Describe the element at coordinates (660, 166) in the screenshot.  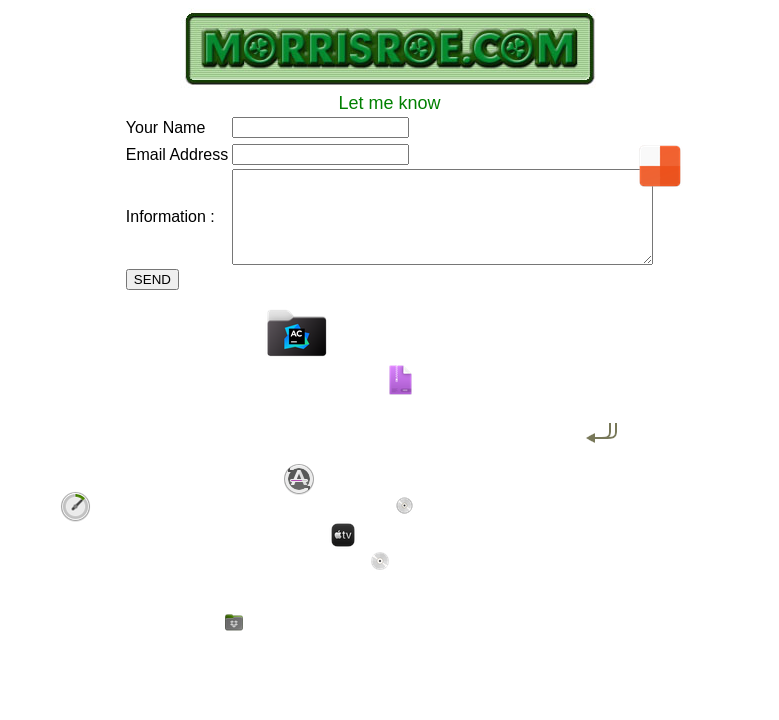
I see `switch to the top-left workspace` at that location.